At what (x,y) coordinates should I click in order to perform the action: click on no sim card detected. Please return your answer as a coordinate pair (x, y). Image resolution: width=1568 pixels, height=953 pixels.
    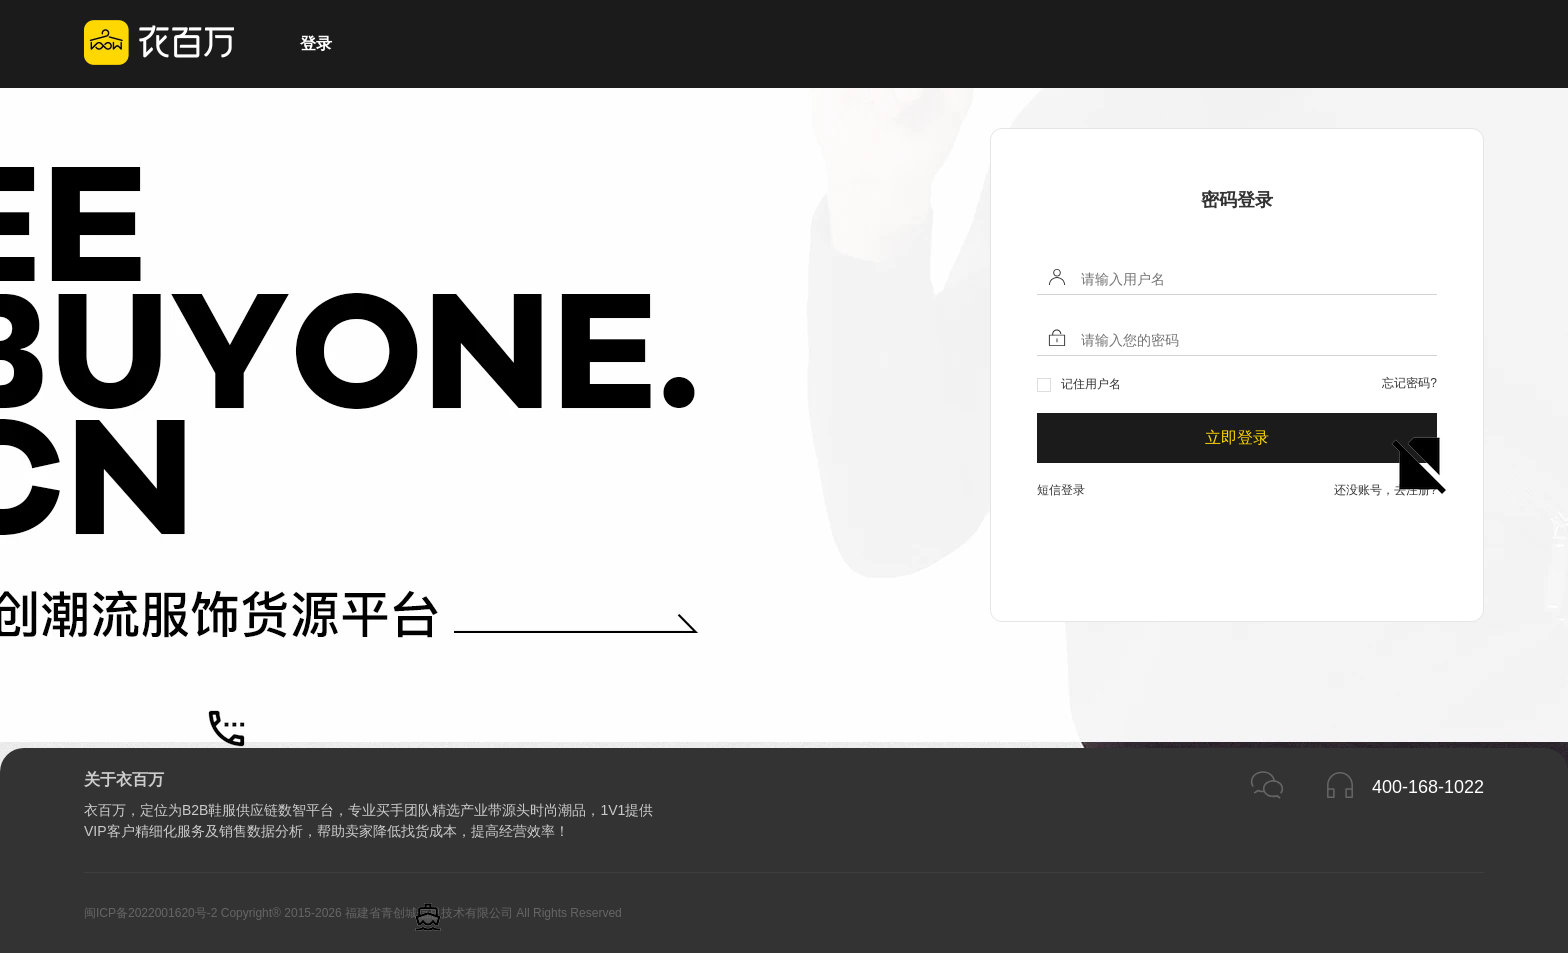
    Looking at the image, I should click on (1419, 463).